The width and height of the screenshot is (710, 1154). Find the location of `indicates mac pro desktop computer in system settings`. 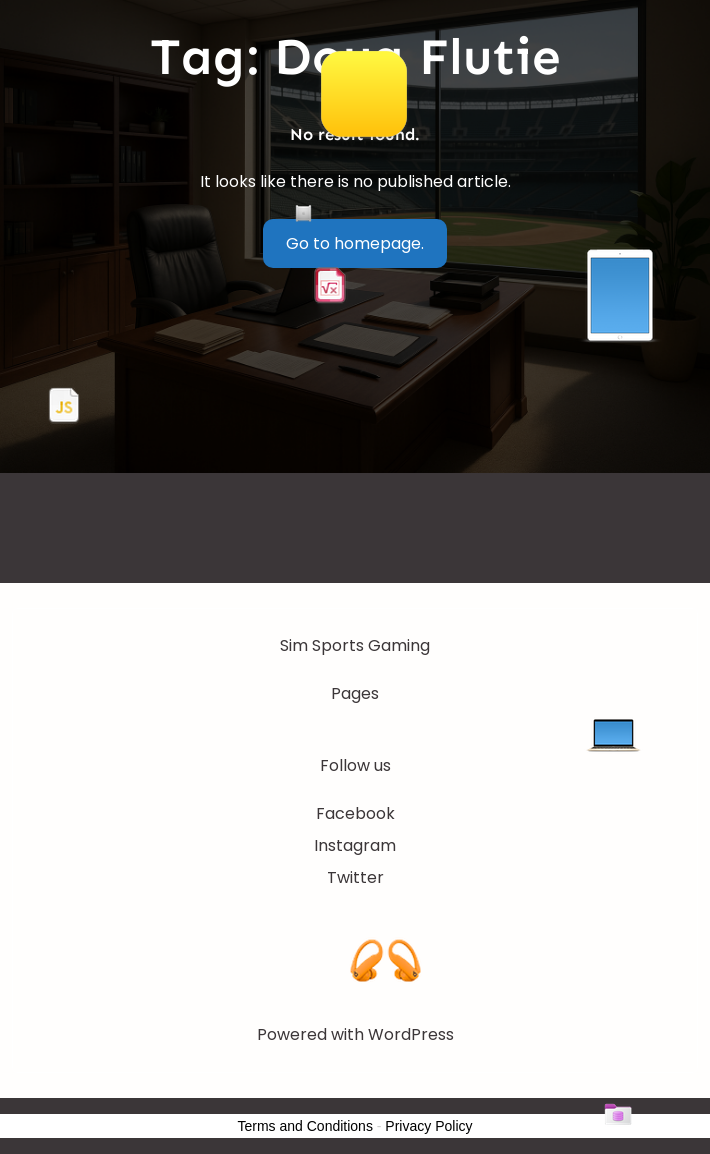

indicates mac pro desktop computer in system settings is located at coordinates (303, 213).